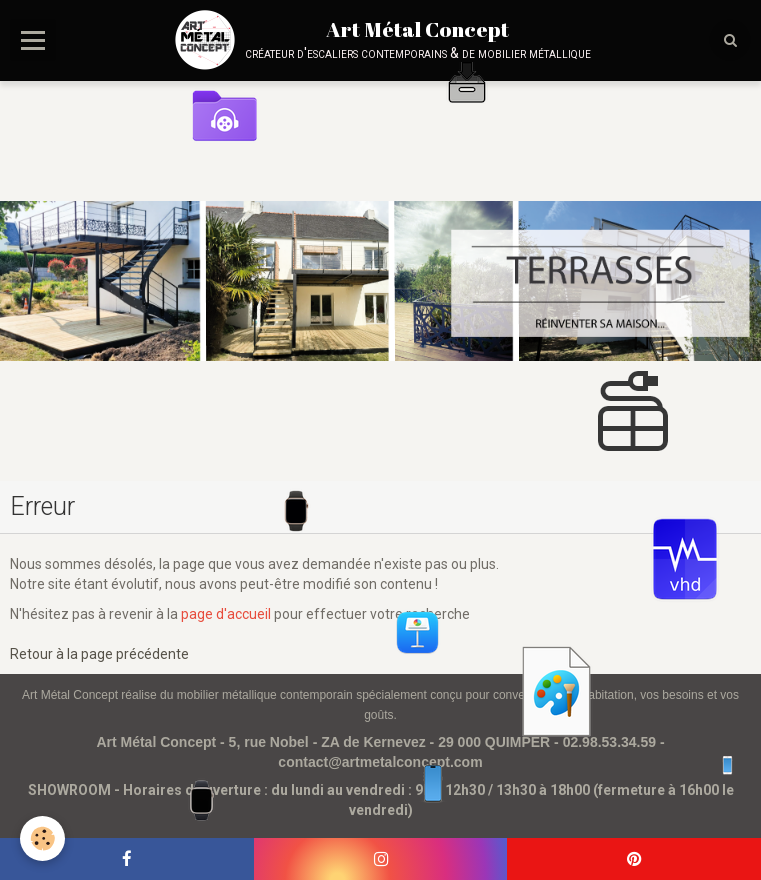 This screenshot has width=761, height=880. Describe the element at coordinates (685, 559) in the screenshot. I see `virtualbox virtual hard disk file` at that location.